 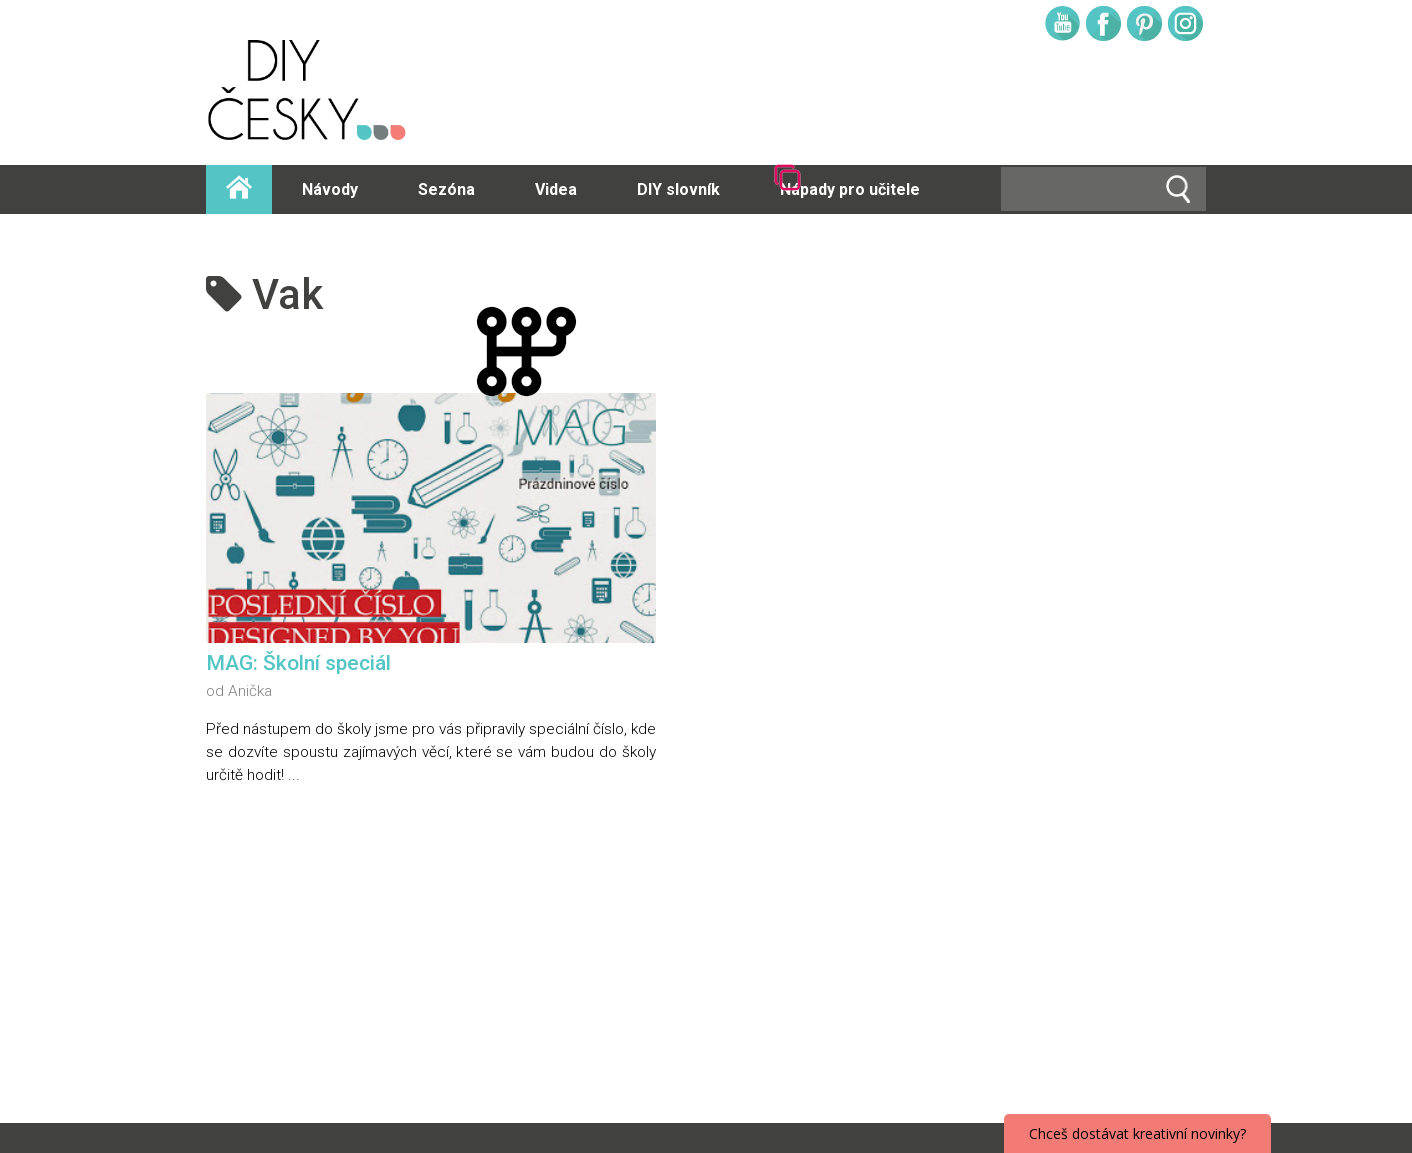 What do you see at coordinates (787, 177) in the screenshot?
I see `copy to clipboard` at bounding box center [787, 177].